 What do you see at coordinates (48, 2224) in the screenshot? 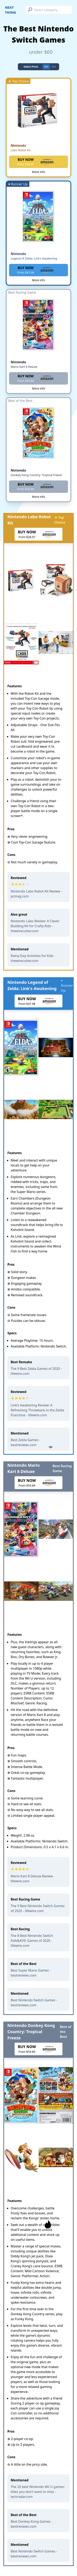
I see `open the tinder dating app` at bounding box center [48, 2224].